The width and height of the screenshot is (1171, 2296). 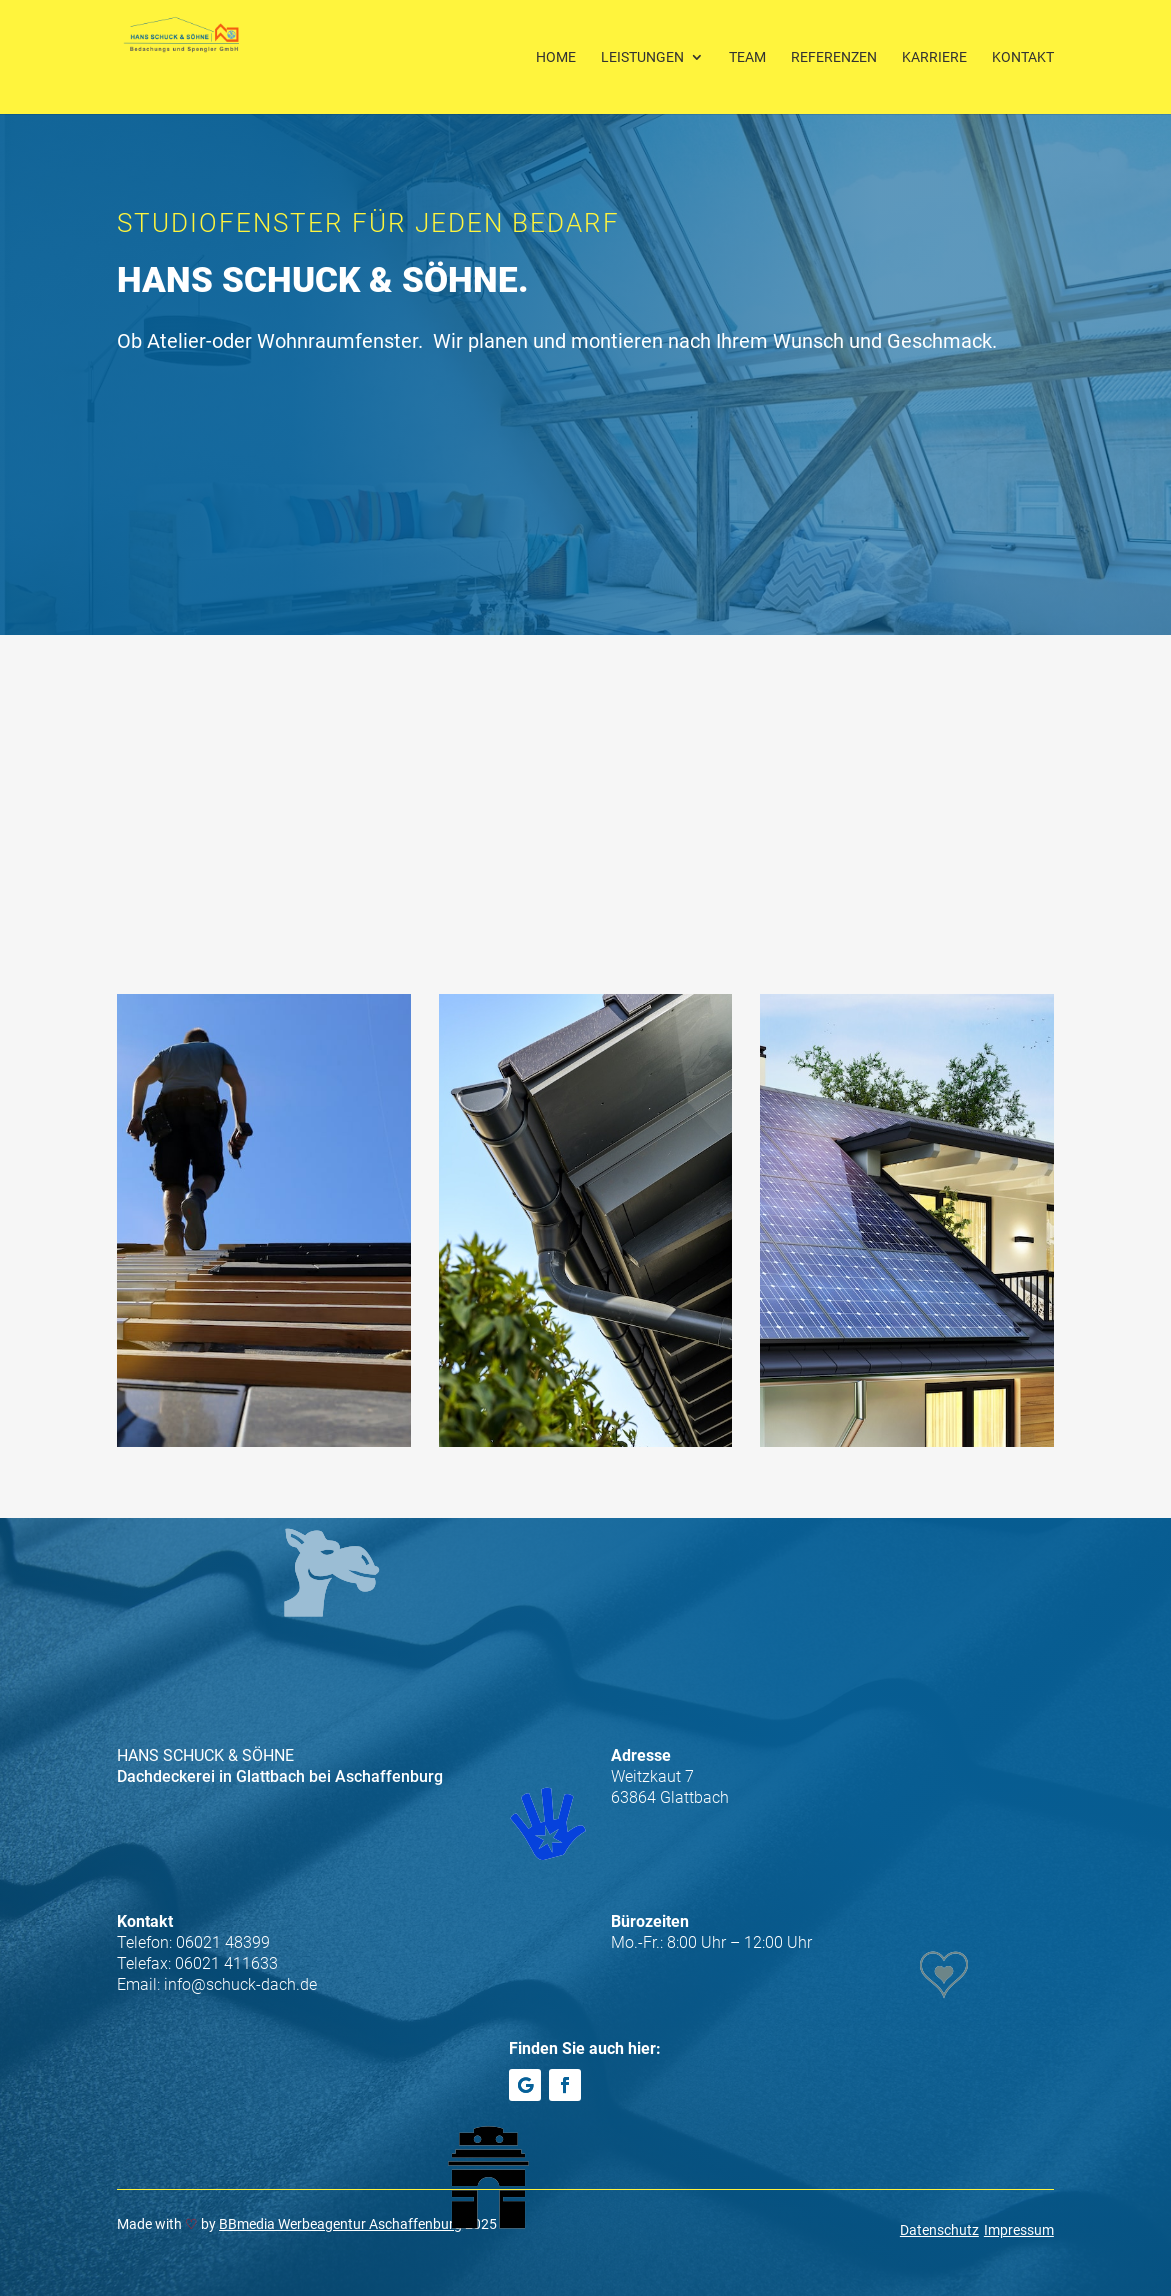 I want to click on camel-related game content or desert theme, so click(x=332, y=1569).